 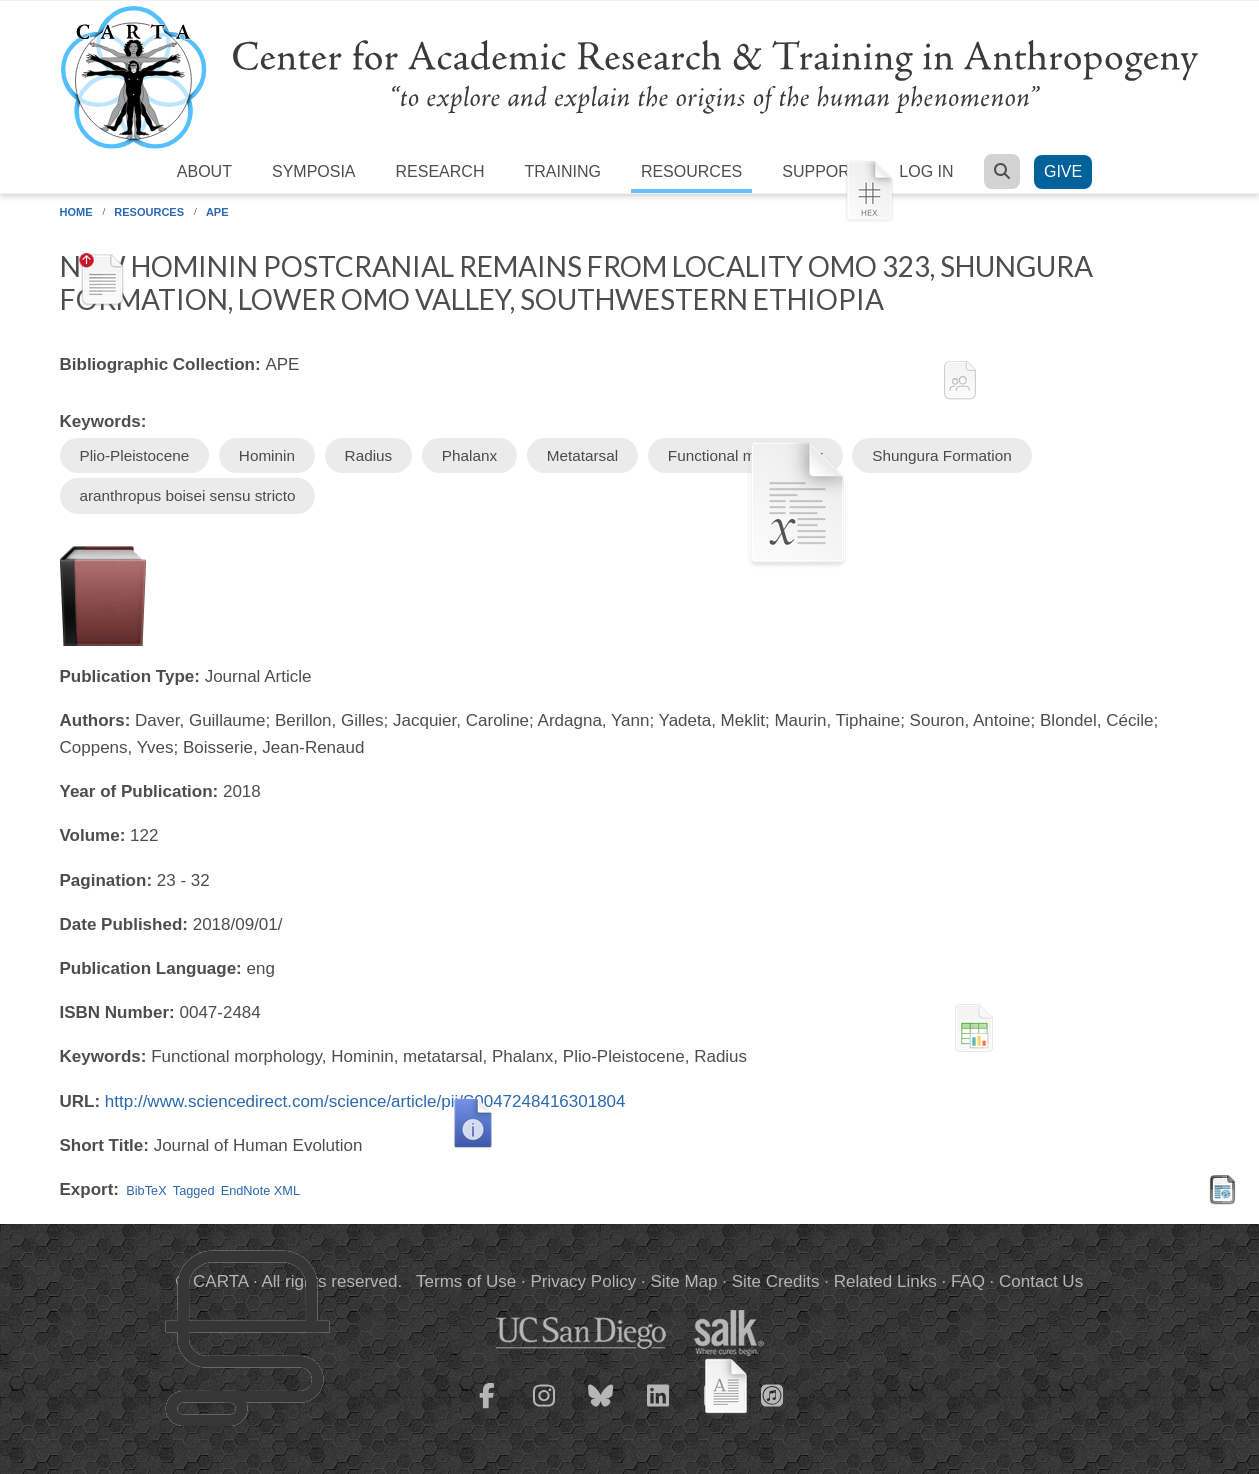 What do you see at coordinates (869, 191) in the screenshot?
I see `open a hexadecimal data file` at bounding box center [869, 191].